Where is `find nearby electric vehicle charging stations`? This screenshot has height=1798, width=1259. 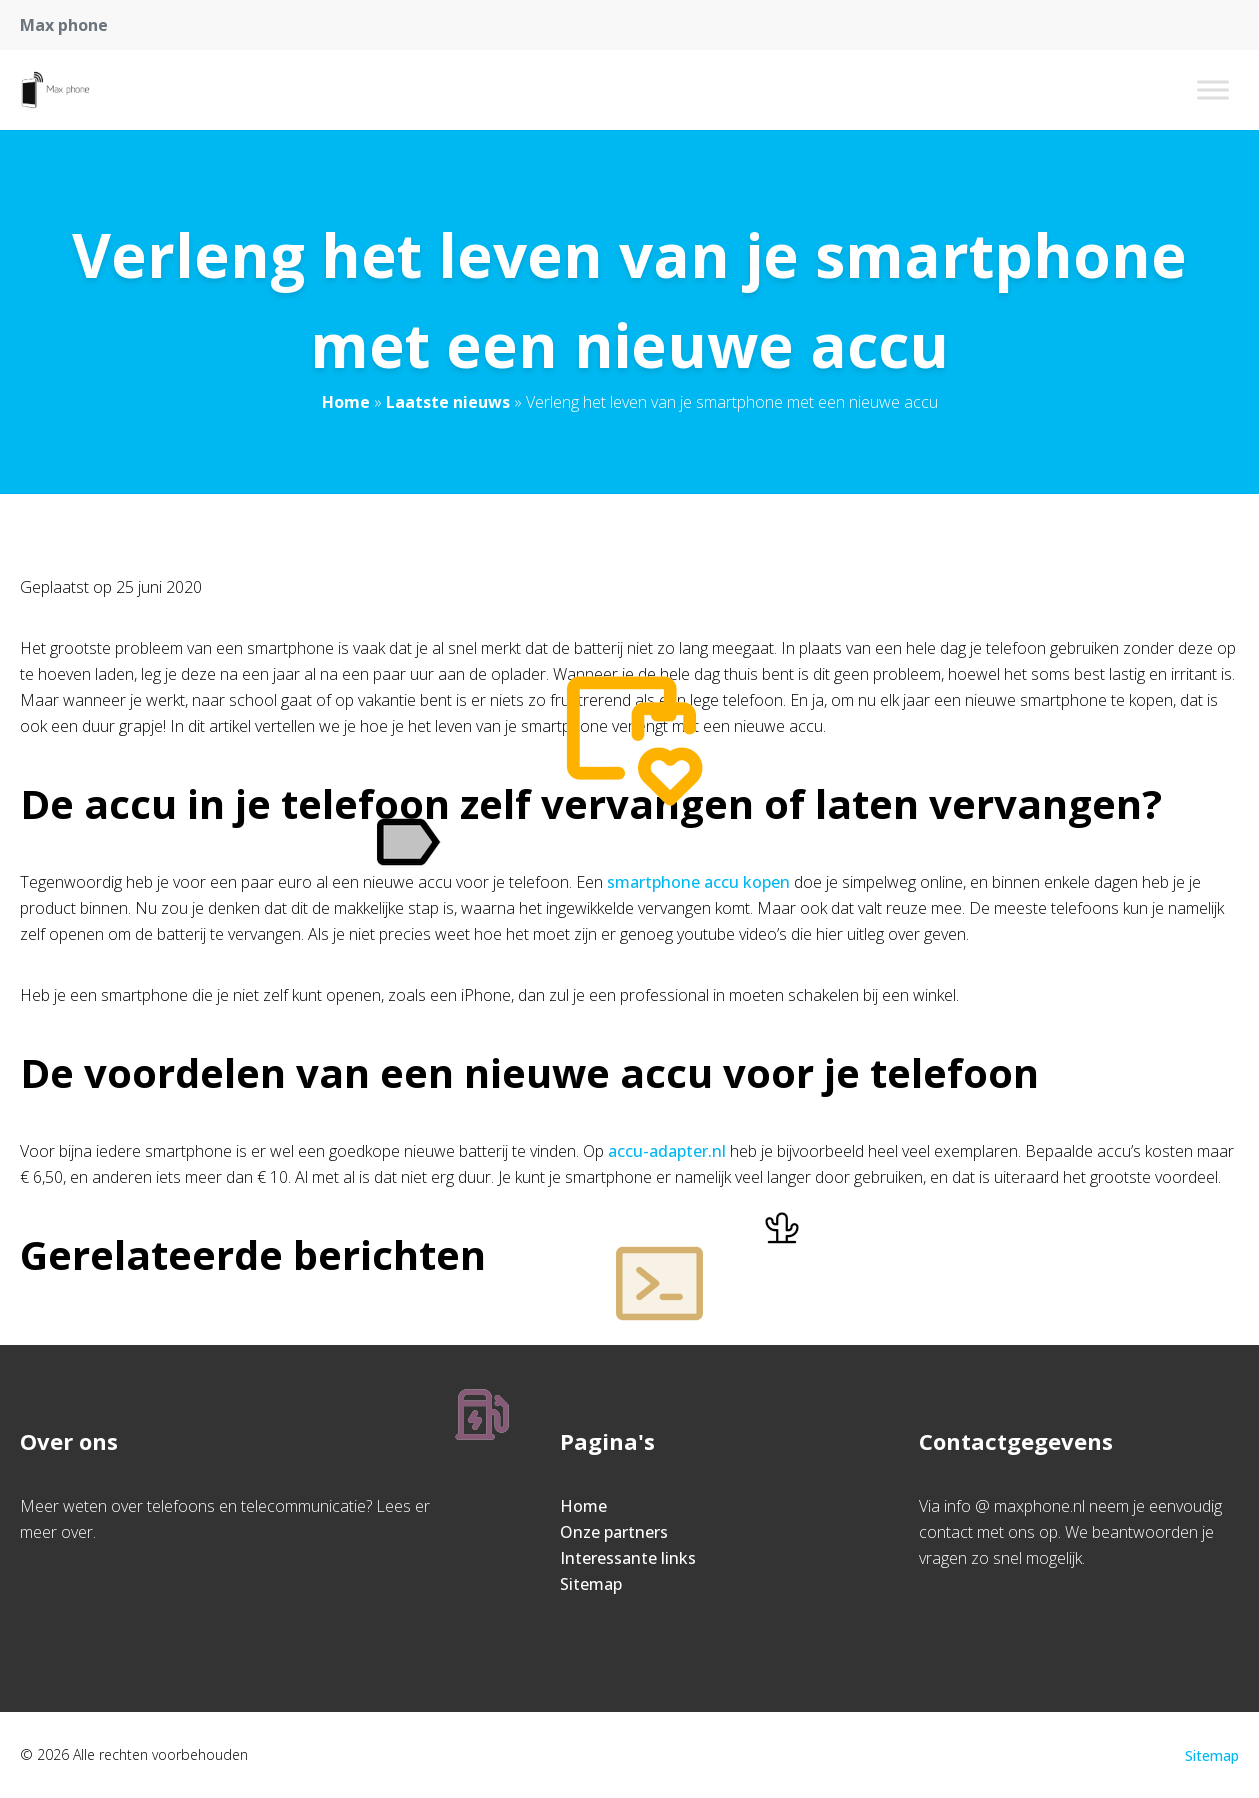
find nearby electric vehicle charging stations is located at coordinates (483, 1414).